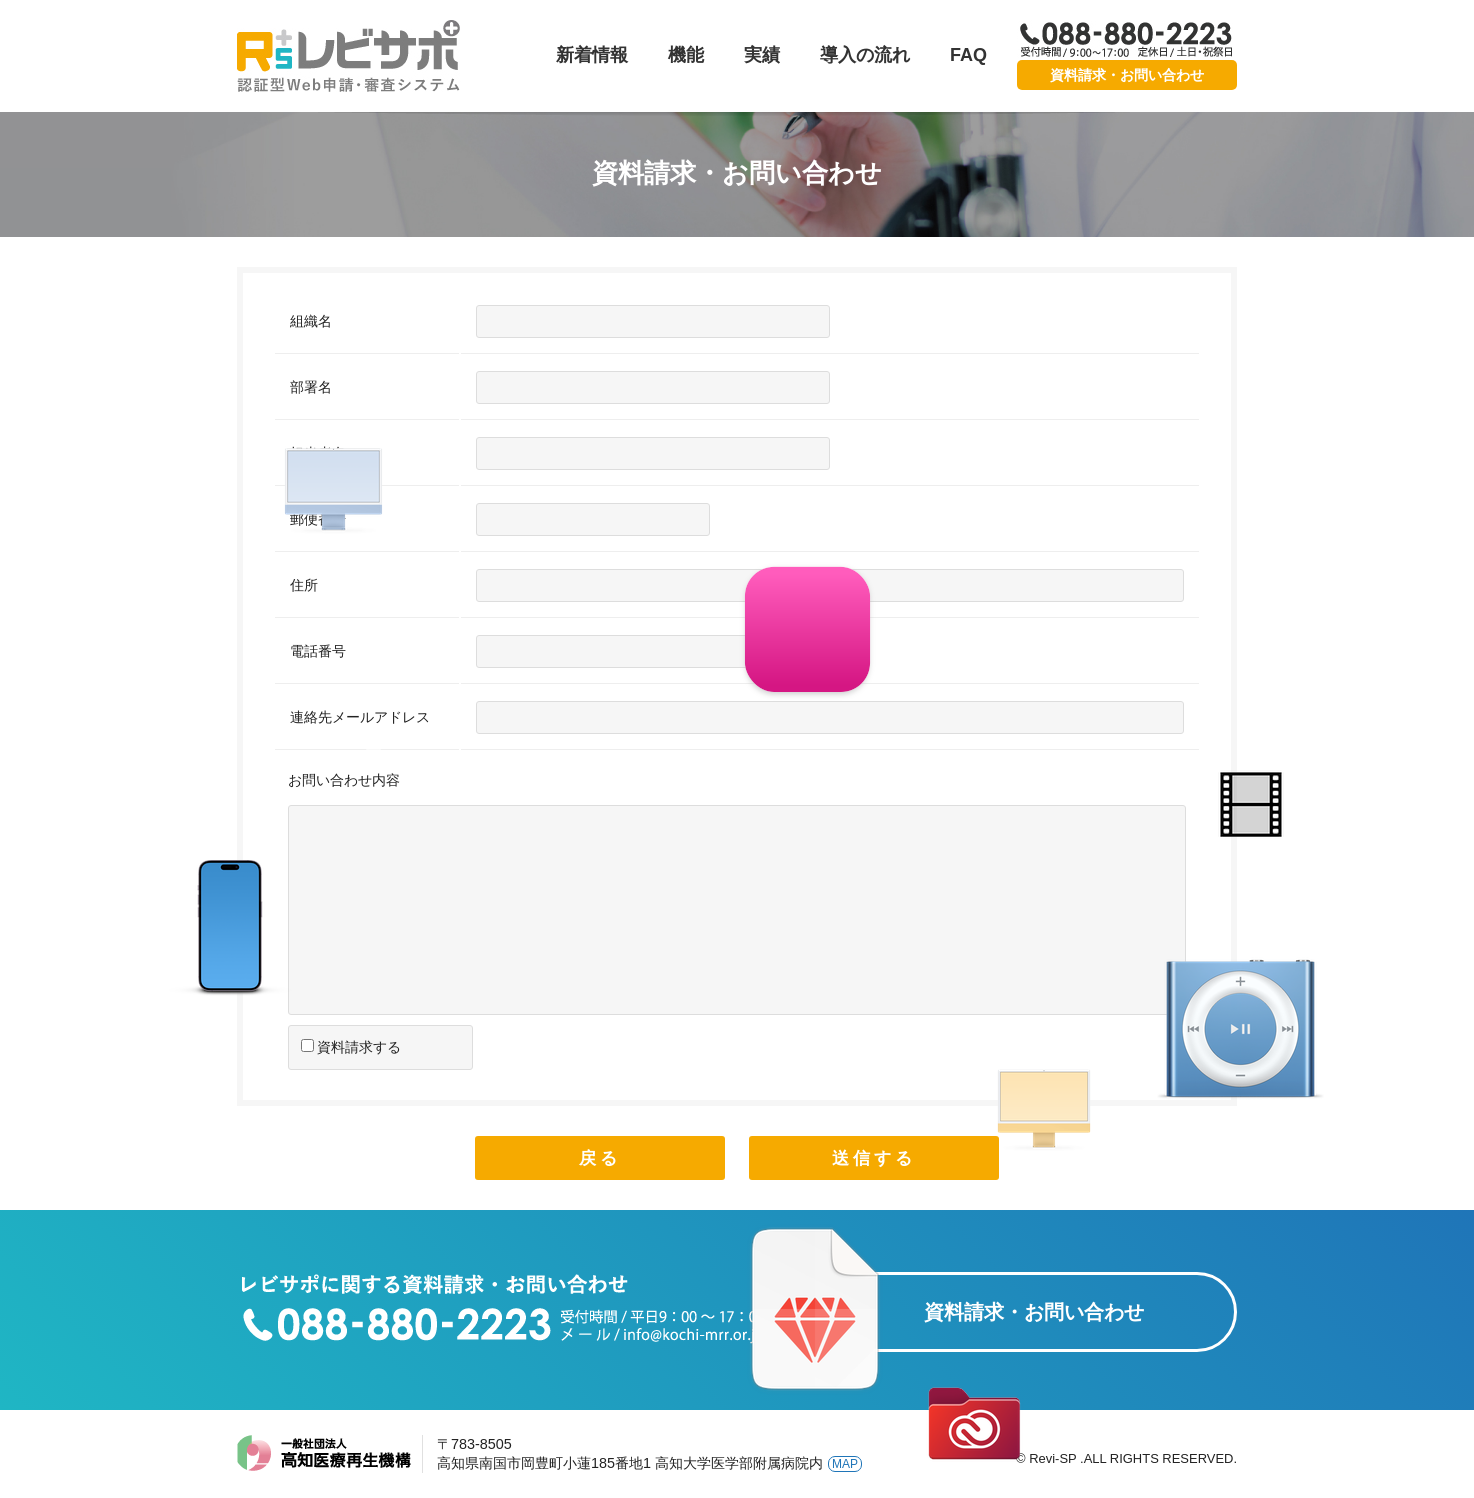  I want to click on iPhone 14 Pro device icon, so click(230, 928).